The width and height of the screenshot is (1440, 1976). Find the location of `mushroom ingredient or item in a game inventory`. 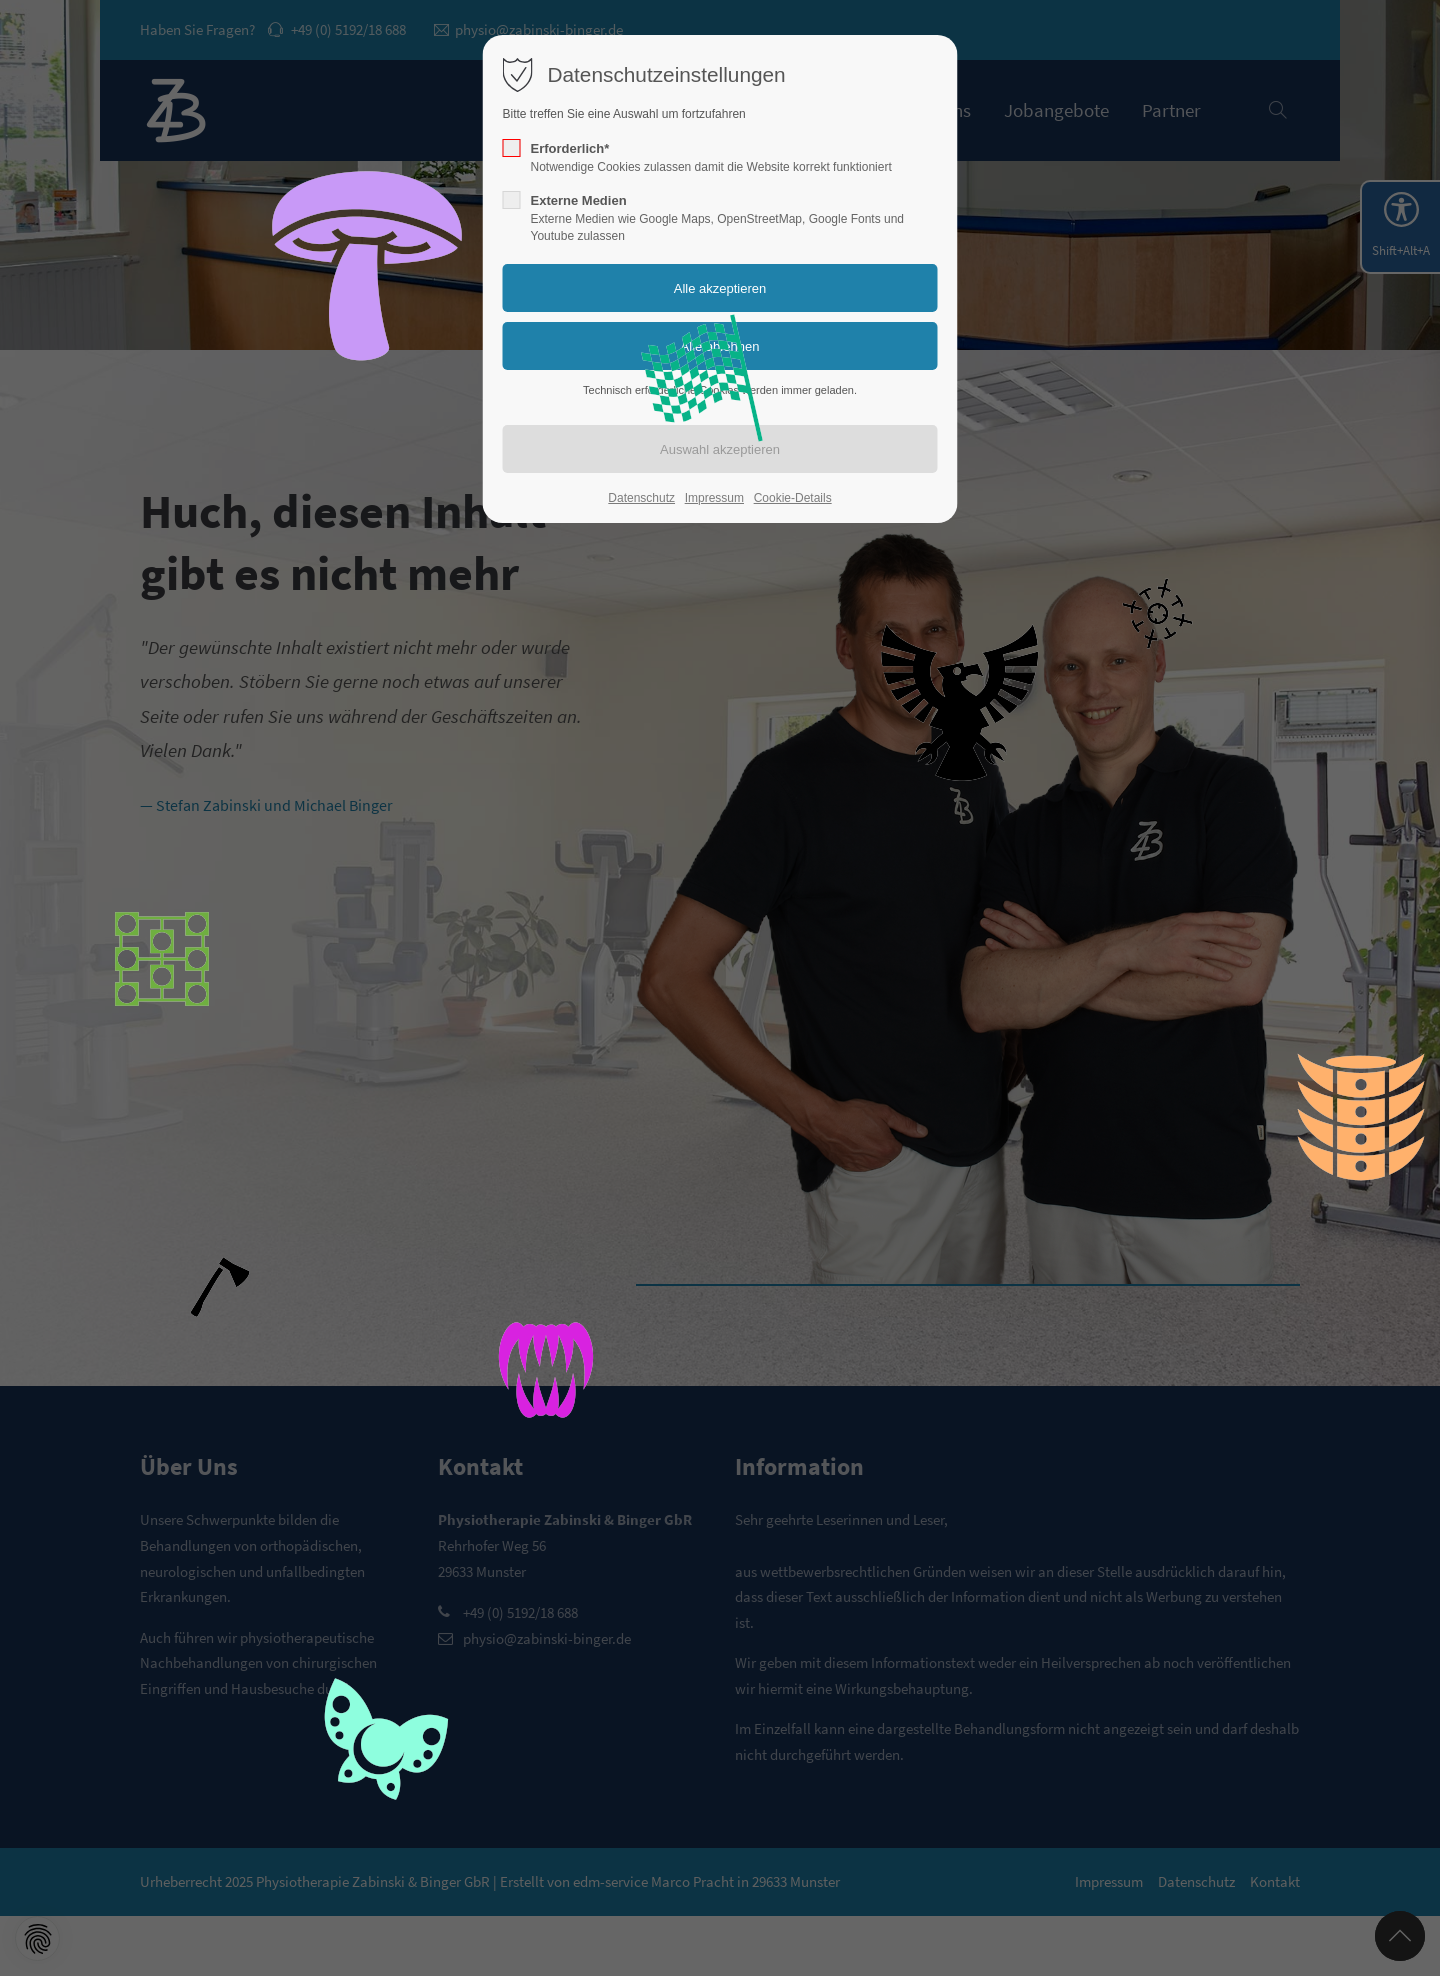

mushroom ingredient or item in a game inventory is located at coordinates (367, 264).